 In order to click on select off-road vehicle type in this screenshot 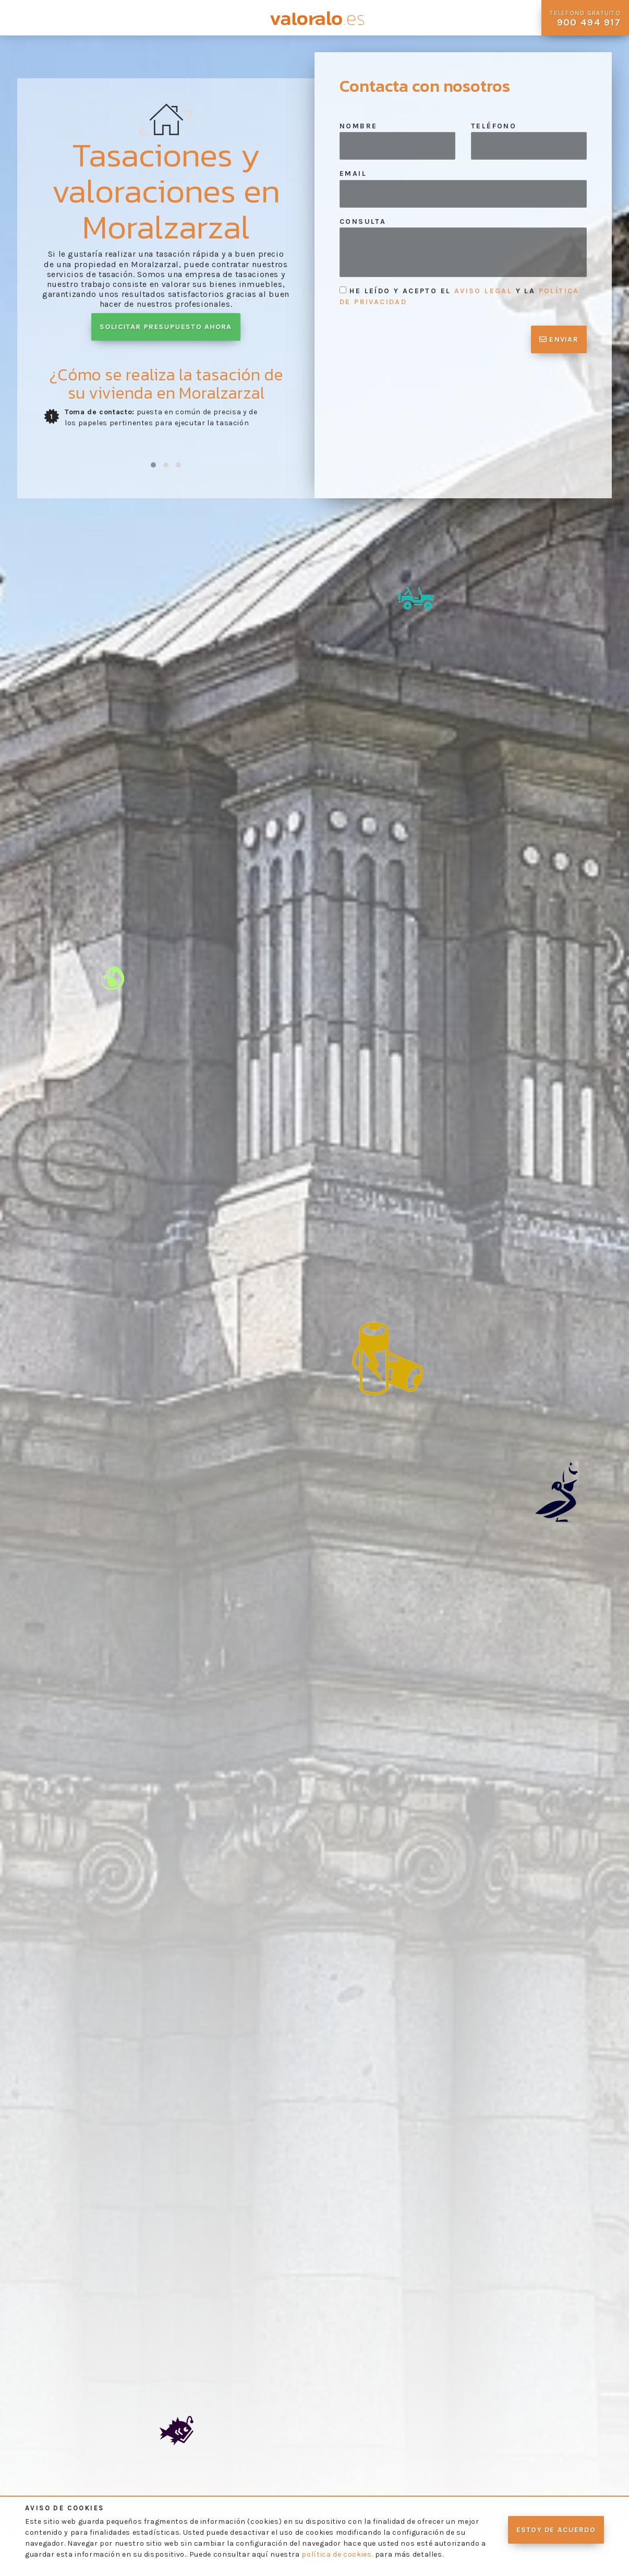, I will do `click(416, 598)`.